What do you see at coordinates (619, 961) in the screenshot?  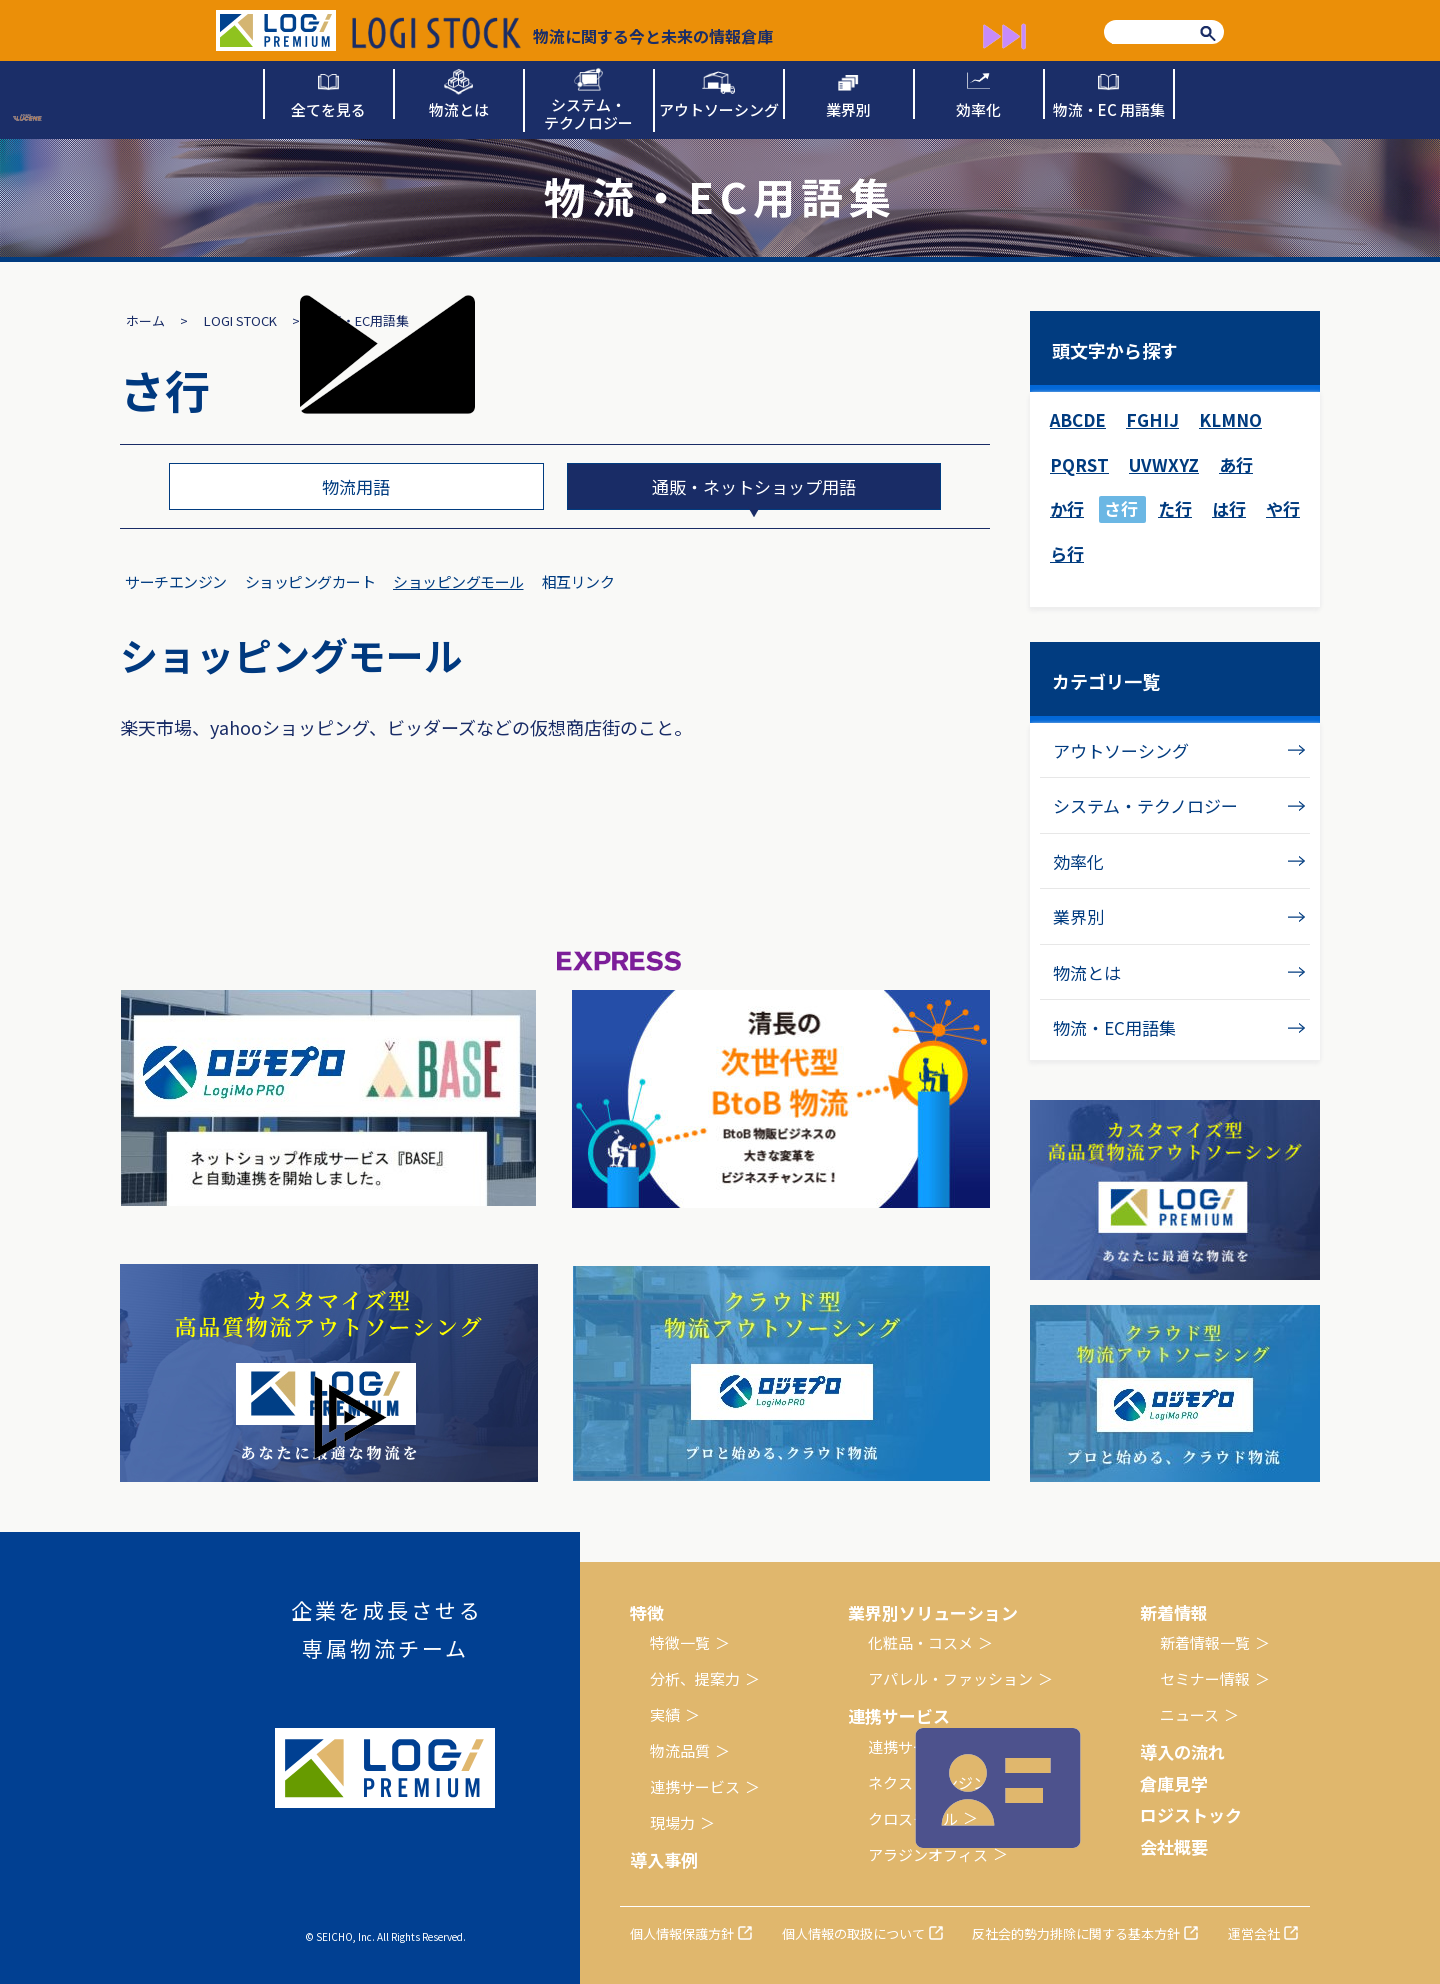 I see `visit the Express clothing retailer website` at bounding box center [619, 961].